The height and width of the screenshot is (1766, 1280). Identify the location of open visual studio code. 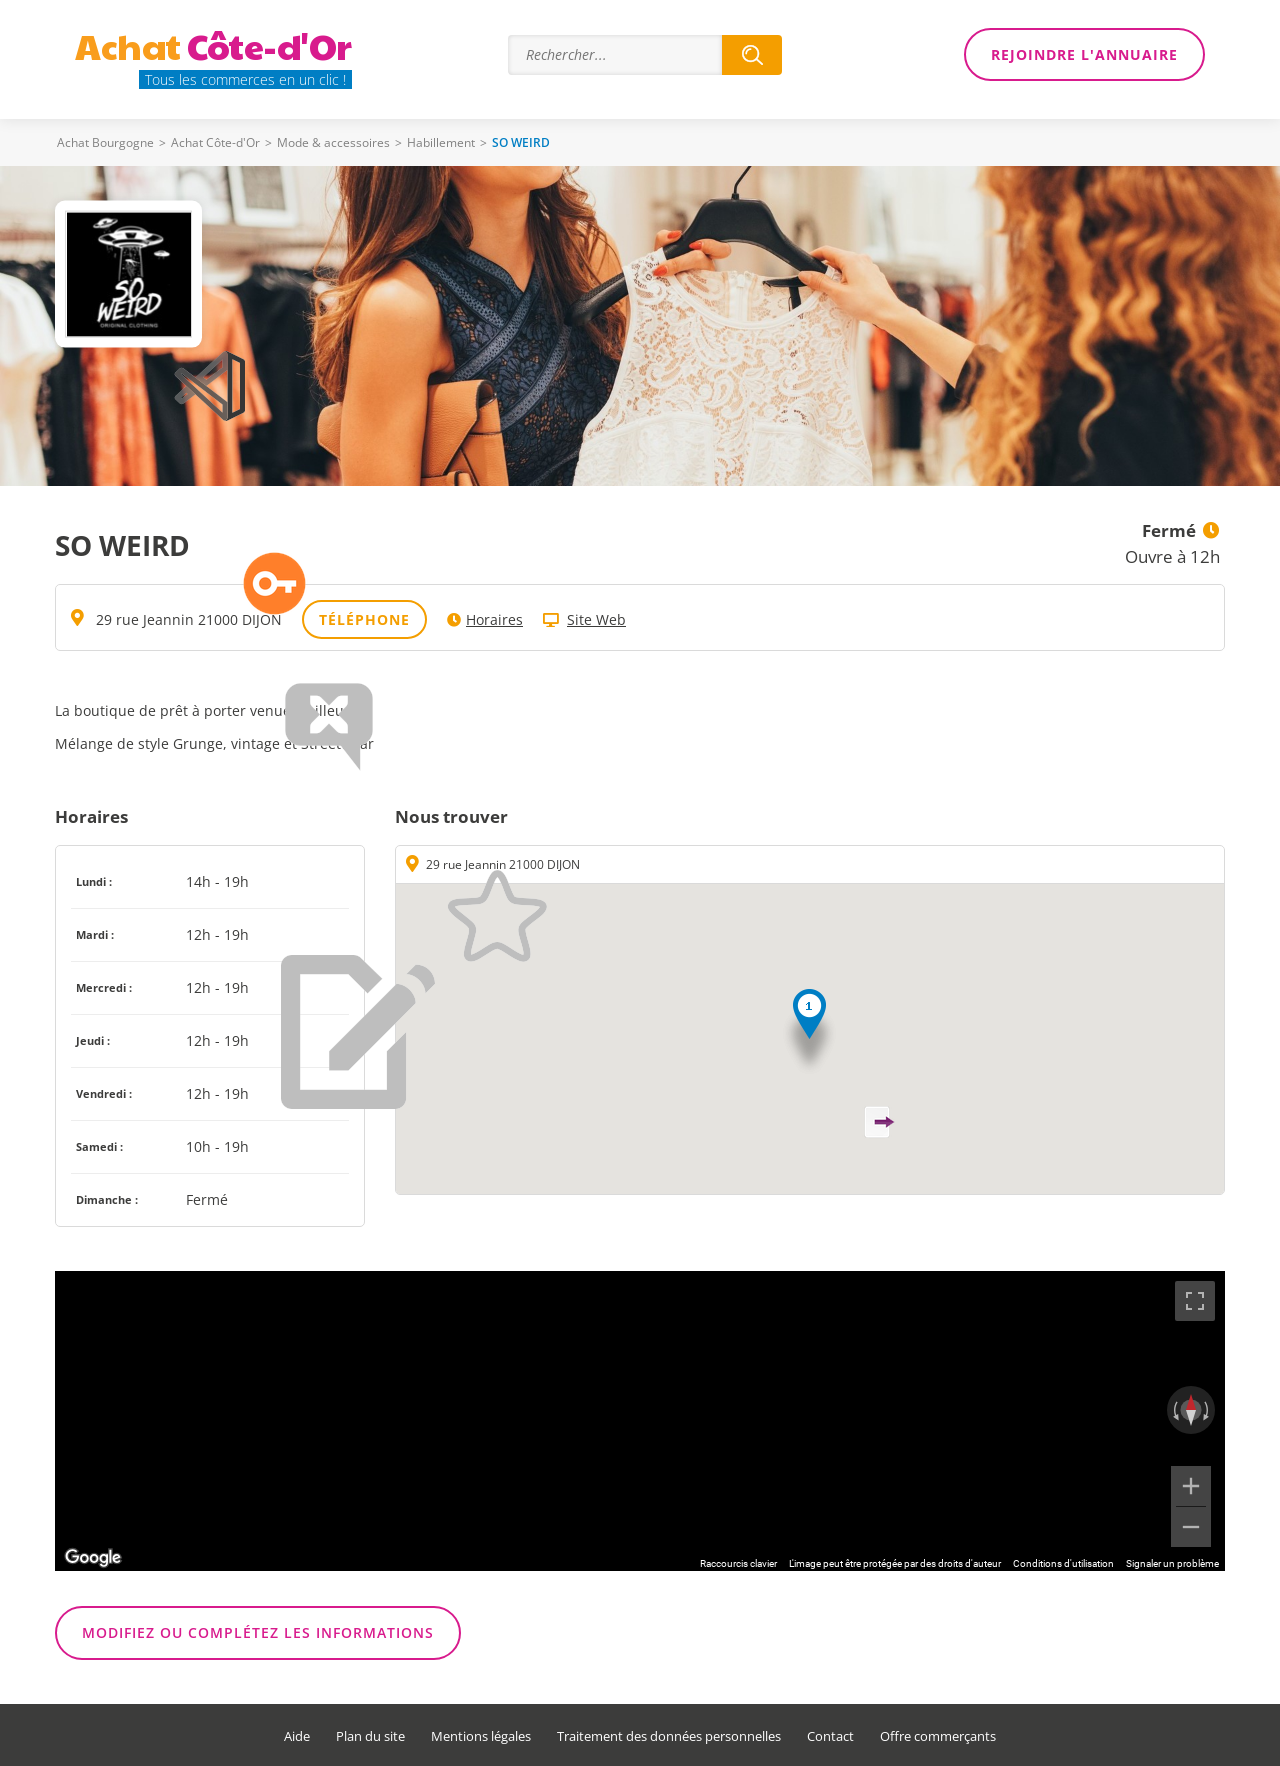
(210, 386).